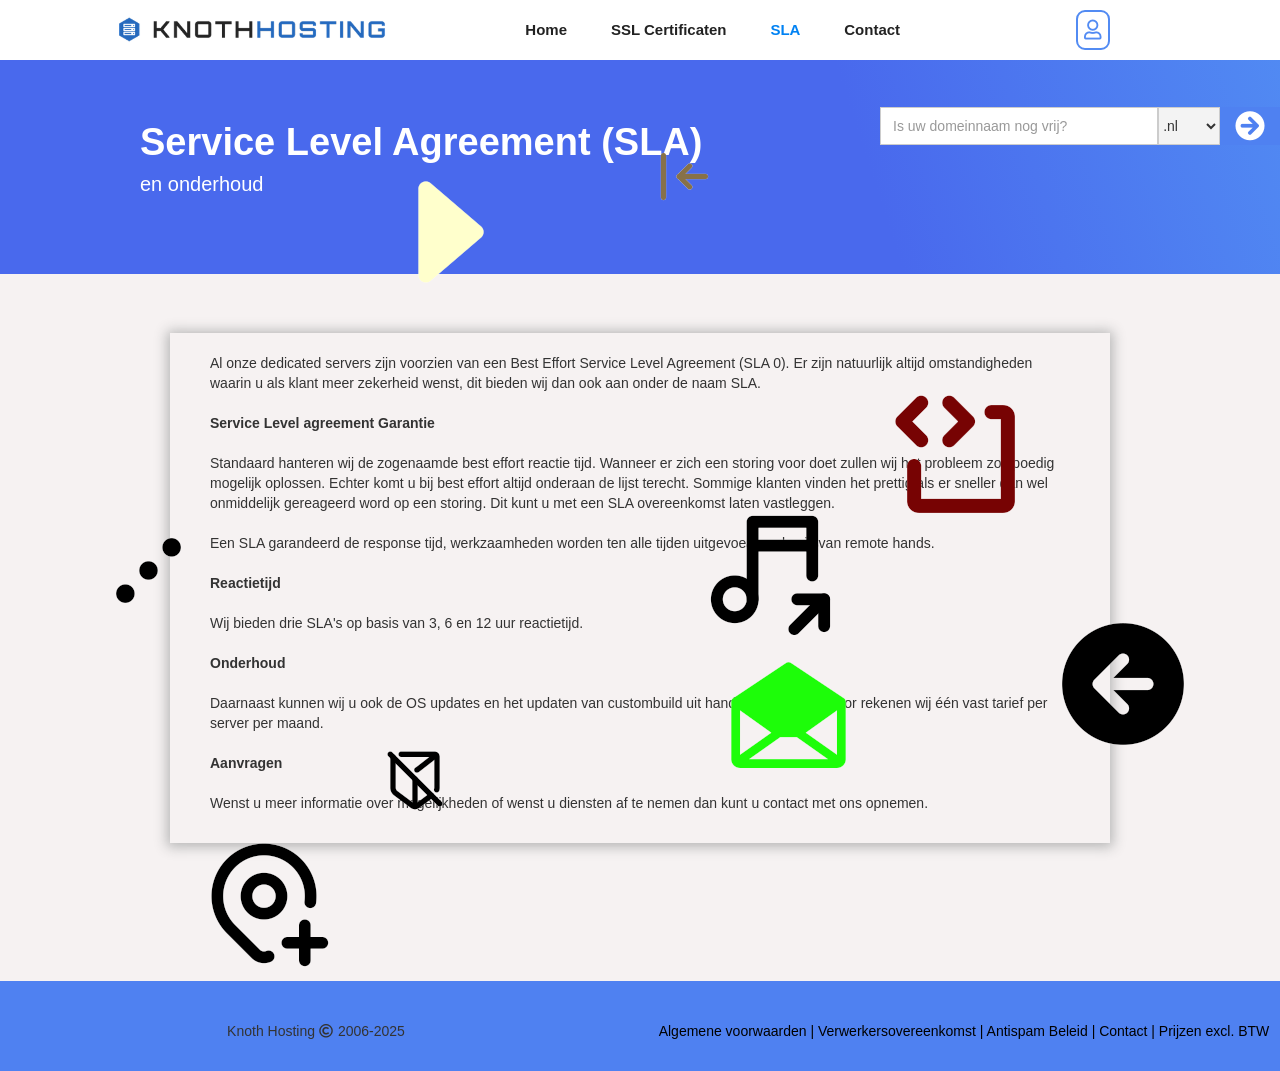  Describe the element at coordinates (415, 779) in the screenshot. I see `disable light refraction or spectrum effects` at that location.